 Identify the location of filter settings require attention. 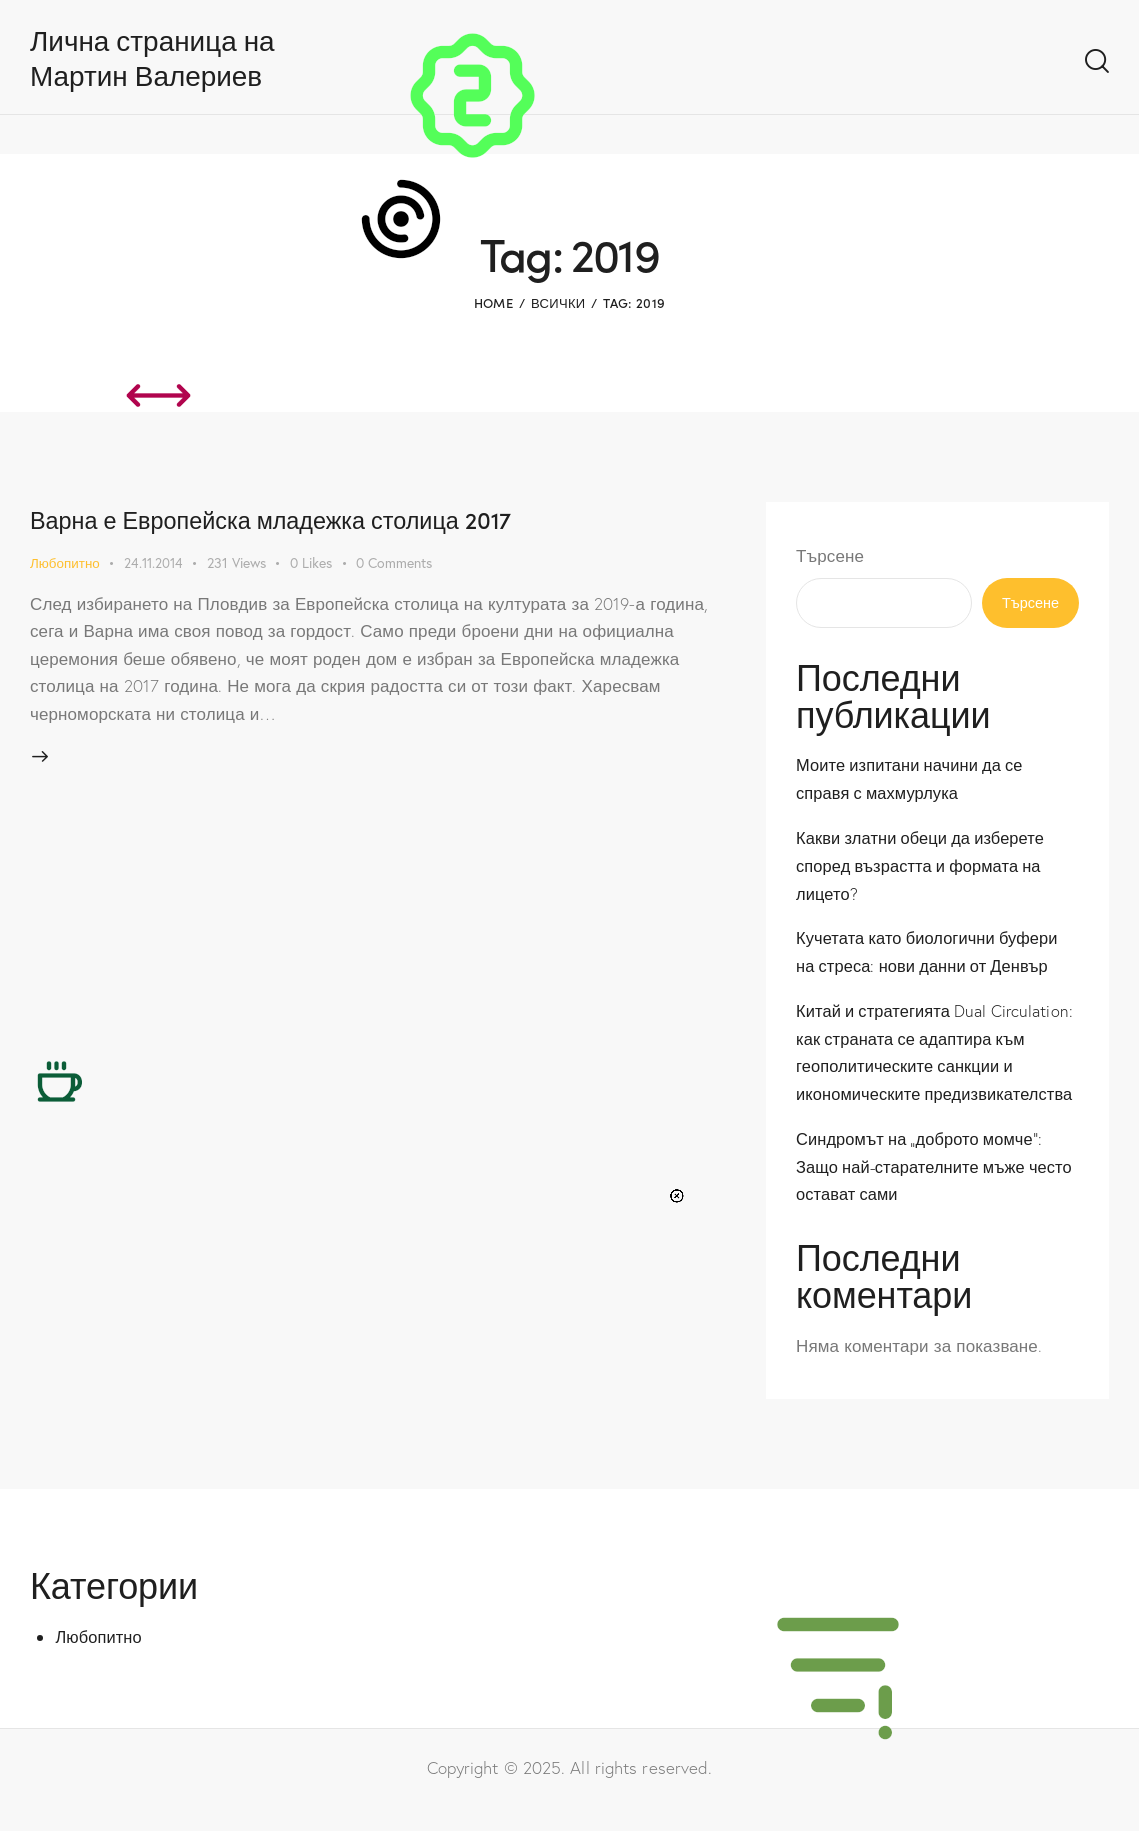
(838, 1665).